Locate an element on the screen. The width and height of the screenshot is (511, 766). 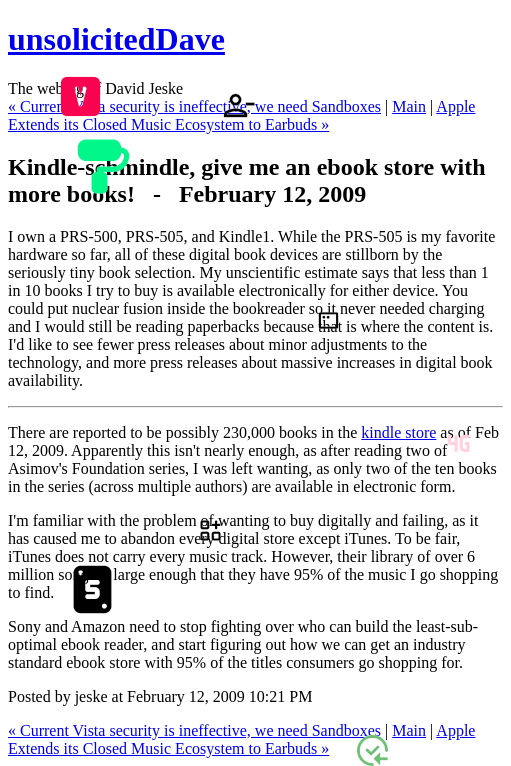
indicates items starting with the letter V is located at coordinates (80, 96).